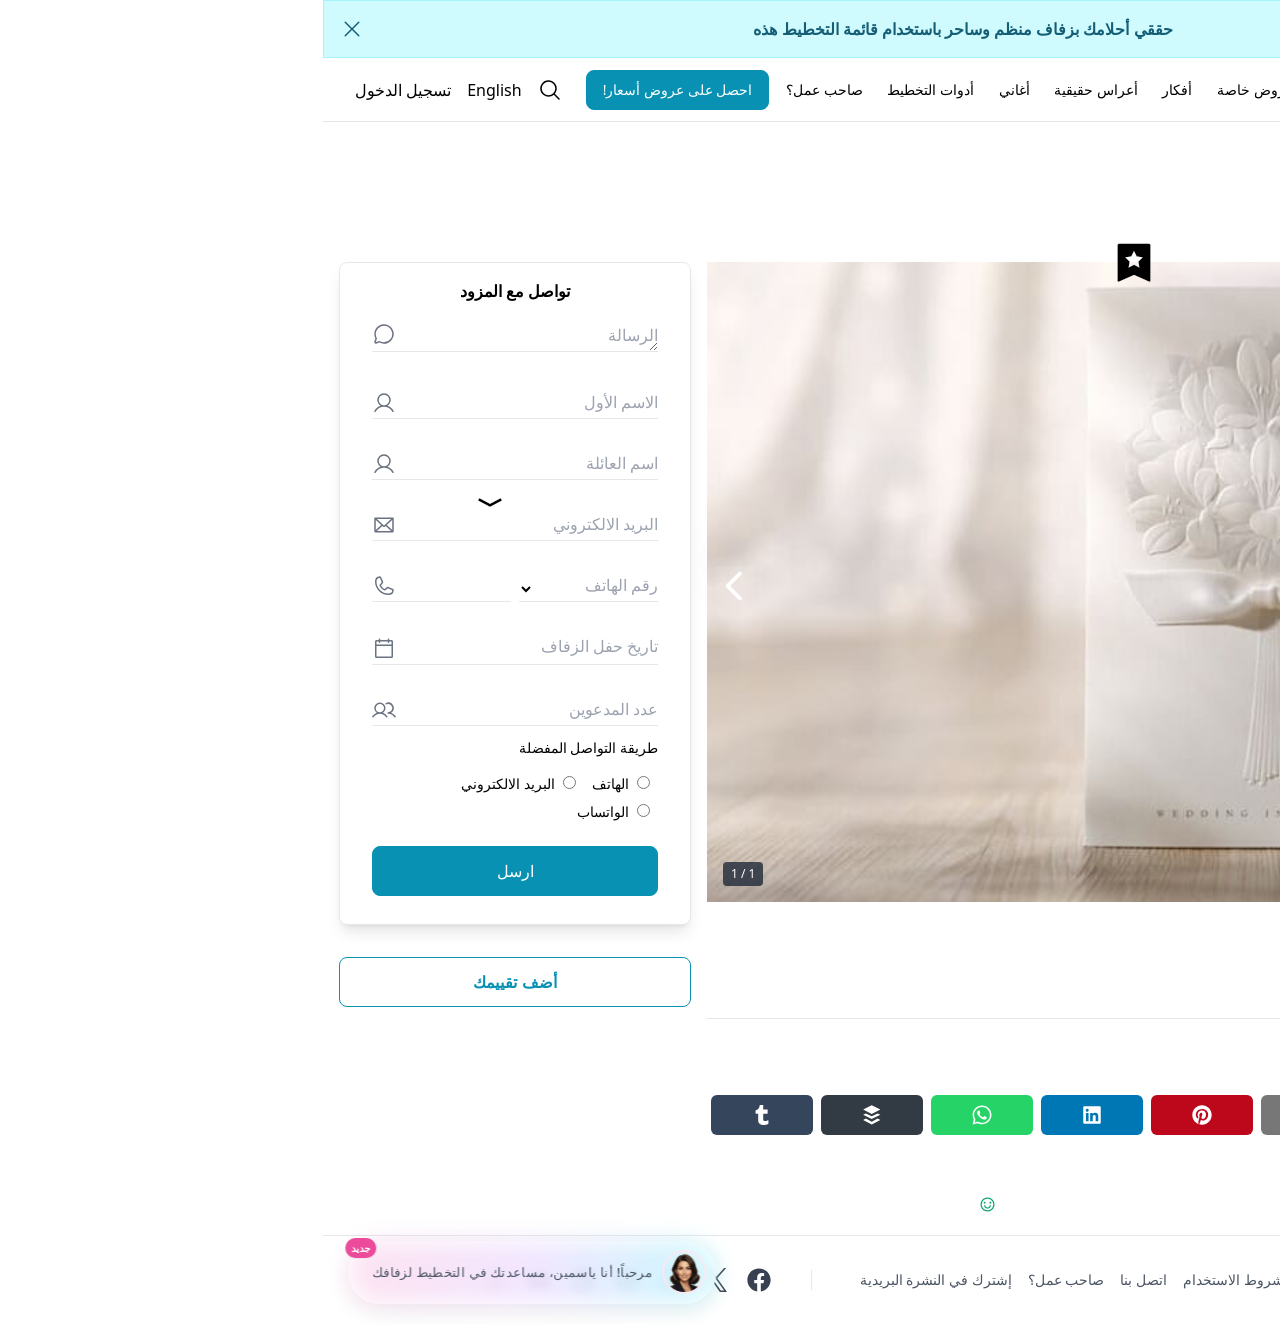 The width and height of the screenshot is (1280, 1324). What do you see at coordinates (490, 502) in the screenshot?
I see `expand content or reveal more options` at bounding box center [490, 502].